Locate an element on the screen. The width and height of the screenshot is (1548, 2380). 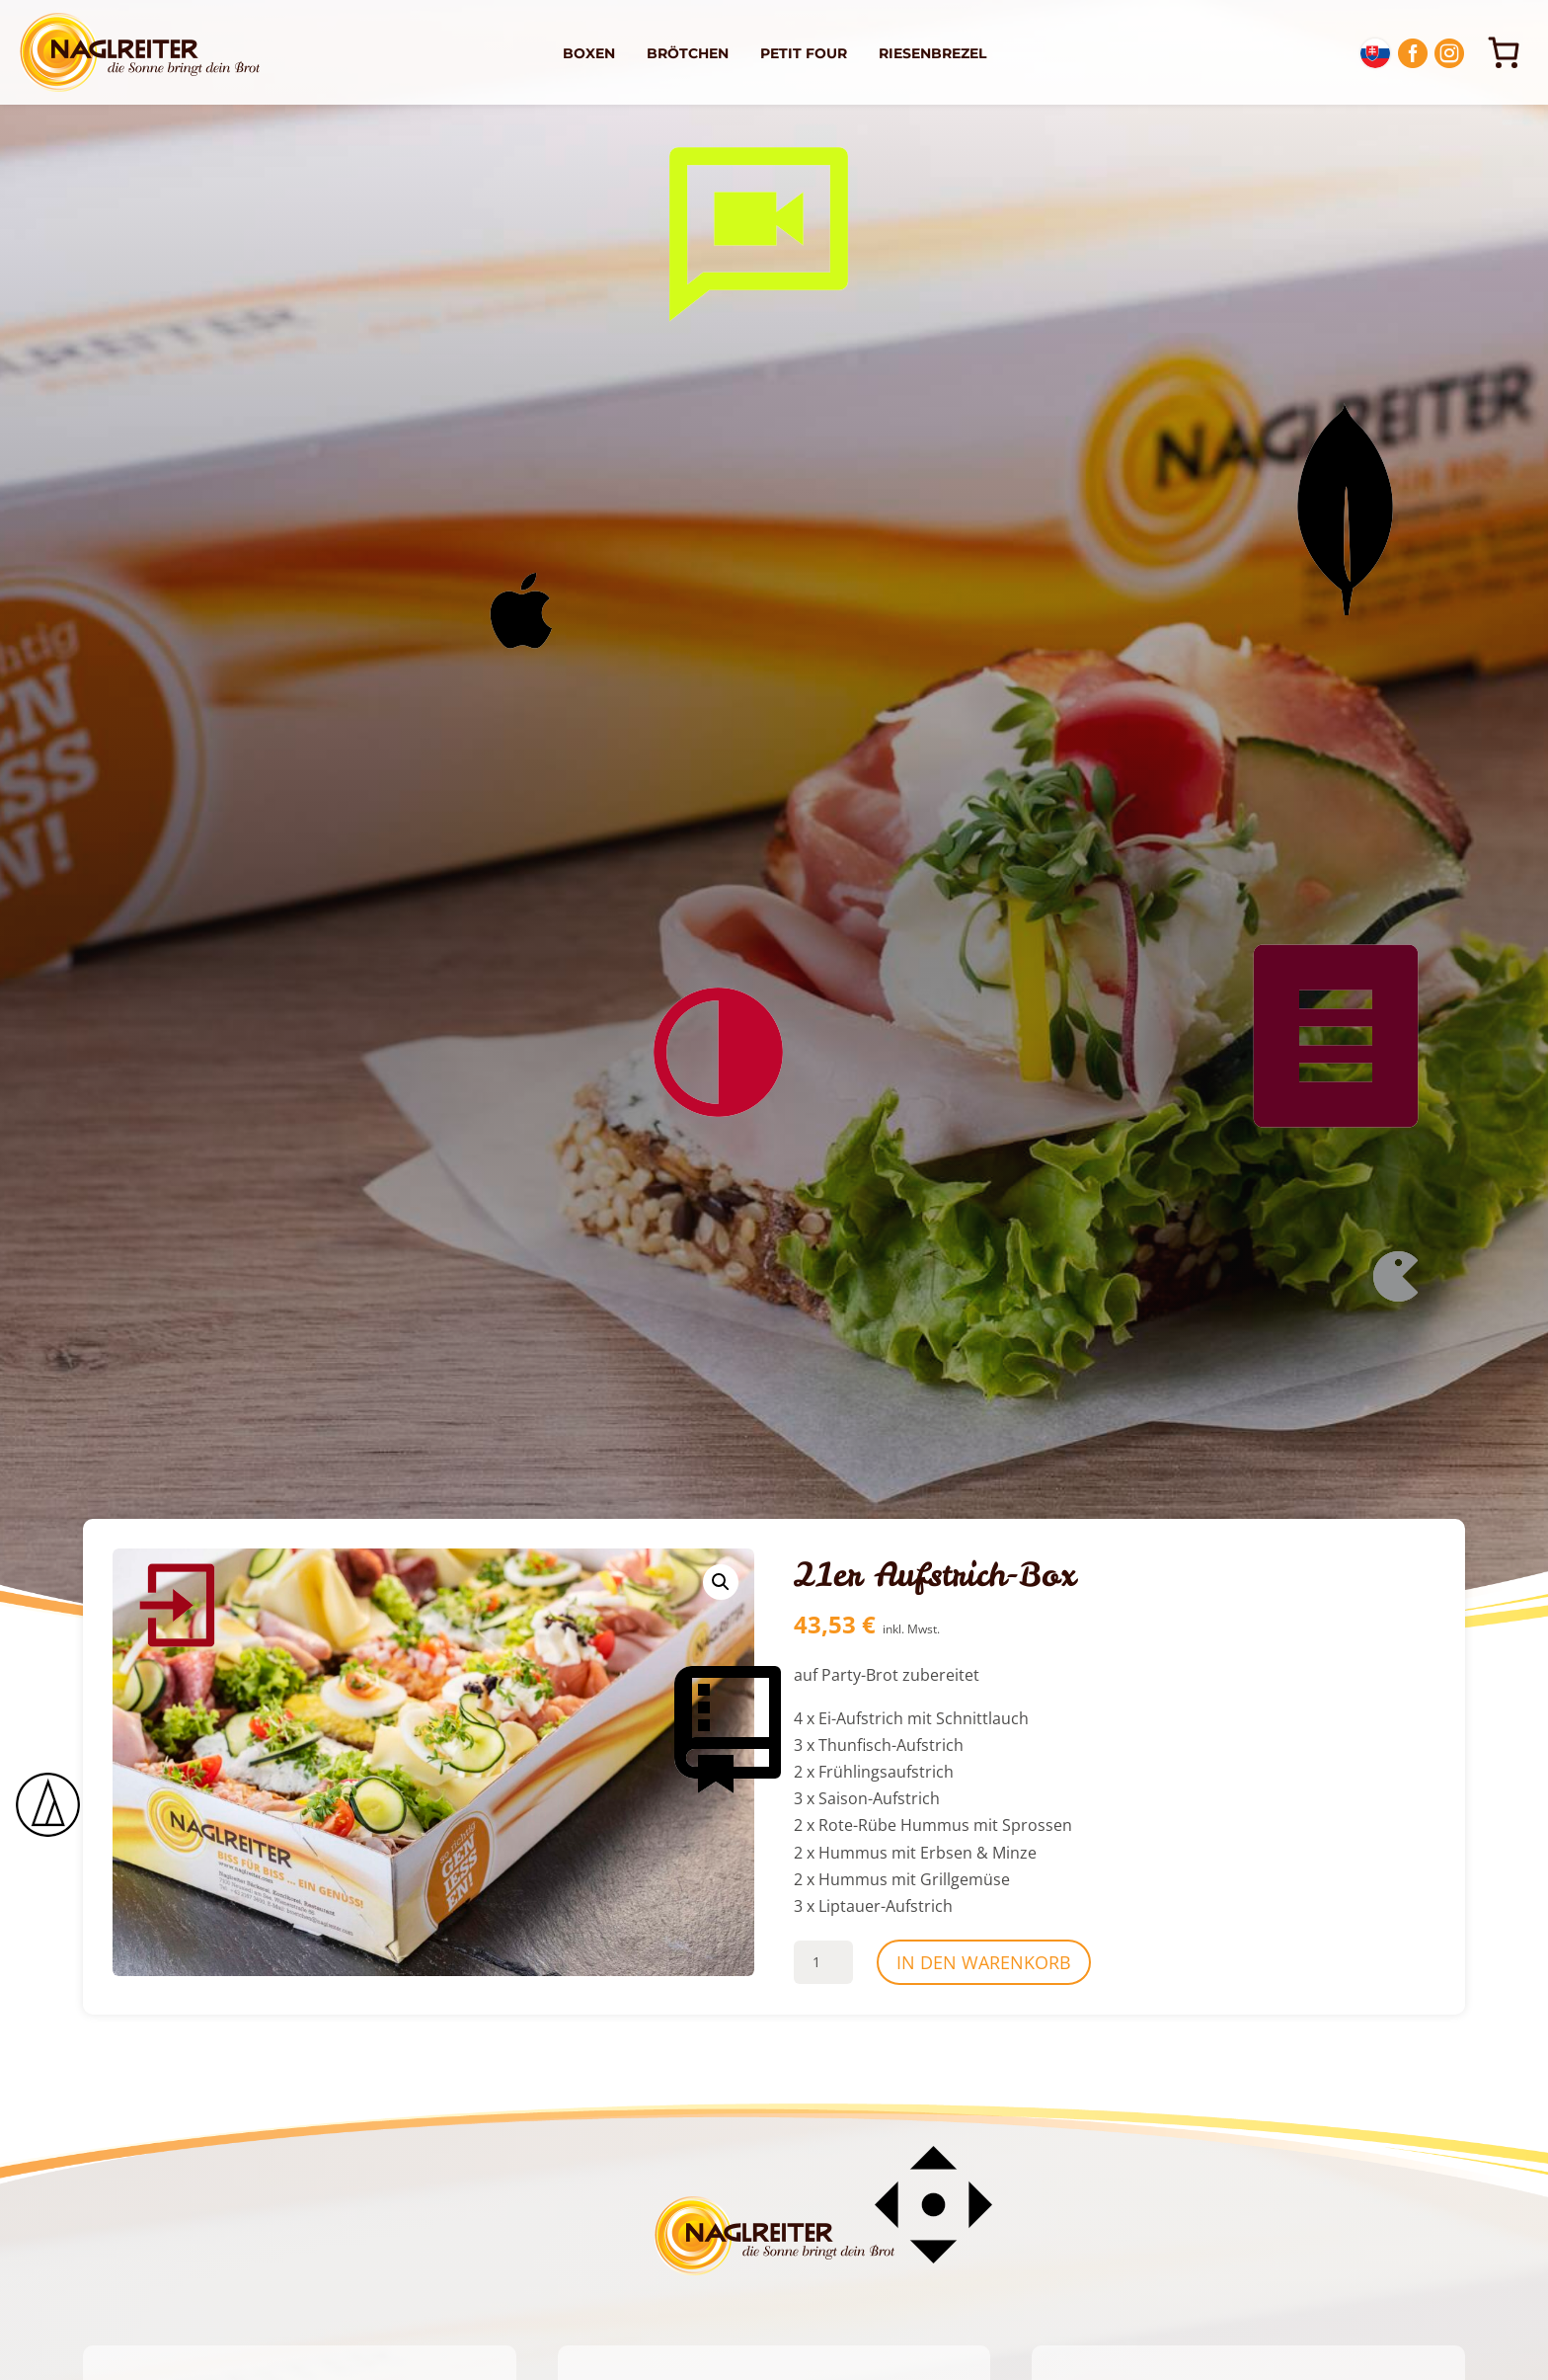
audio-technica brand logo is located at coordinates (47, 1804).